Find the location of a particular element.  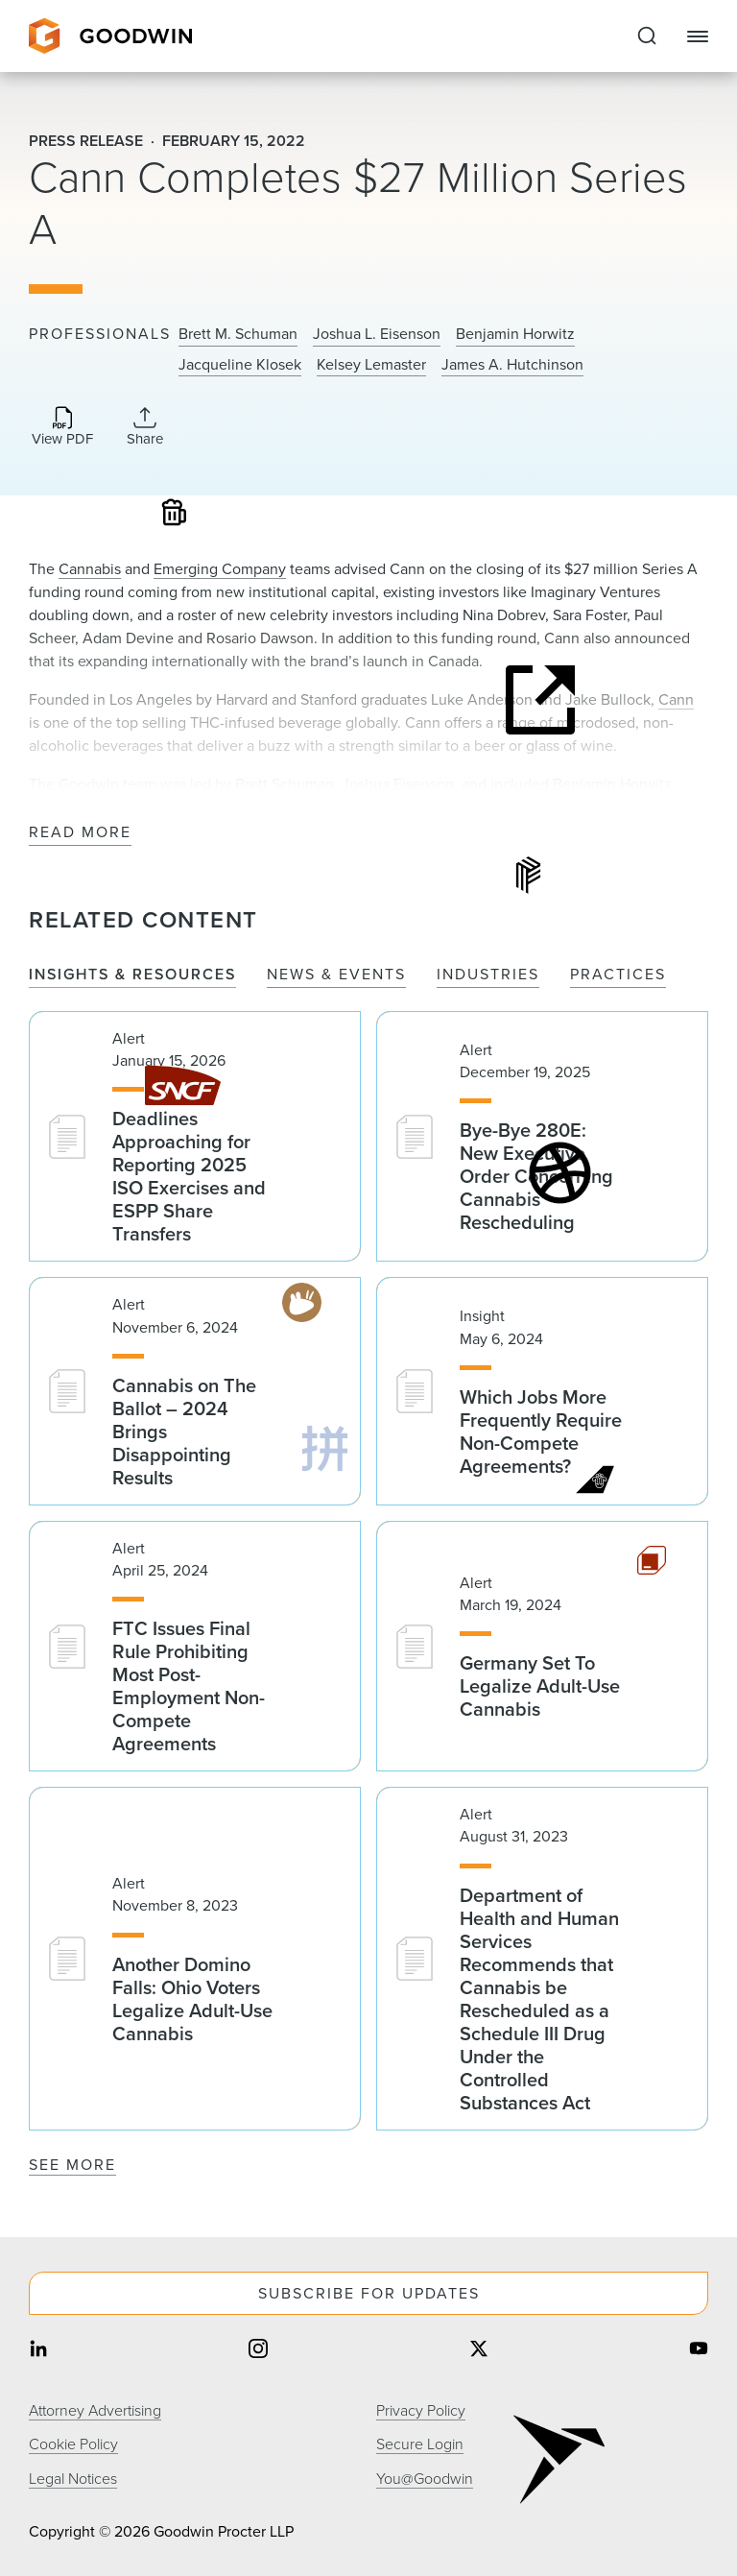

China Southern Airlines logo is located at coordinates (595, 1480).